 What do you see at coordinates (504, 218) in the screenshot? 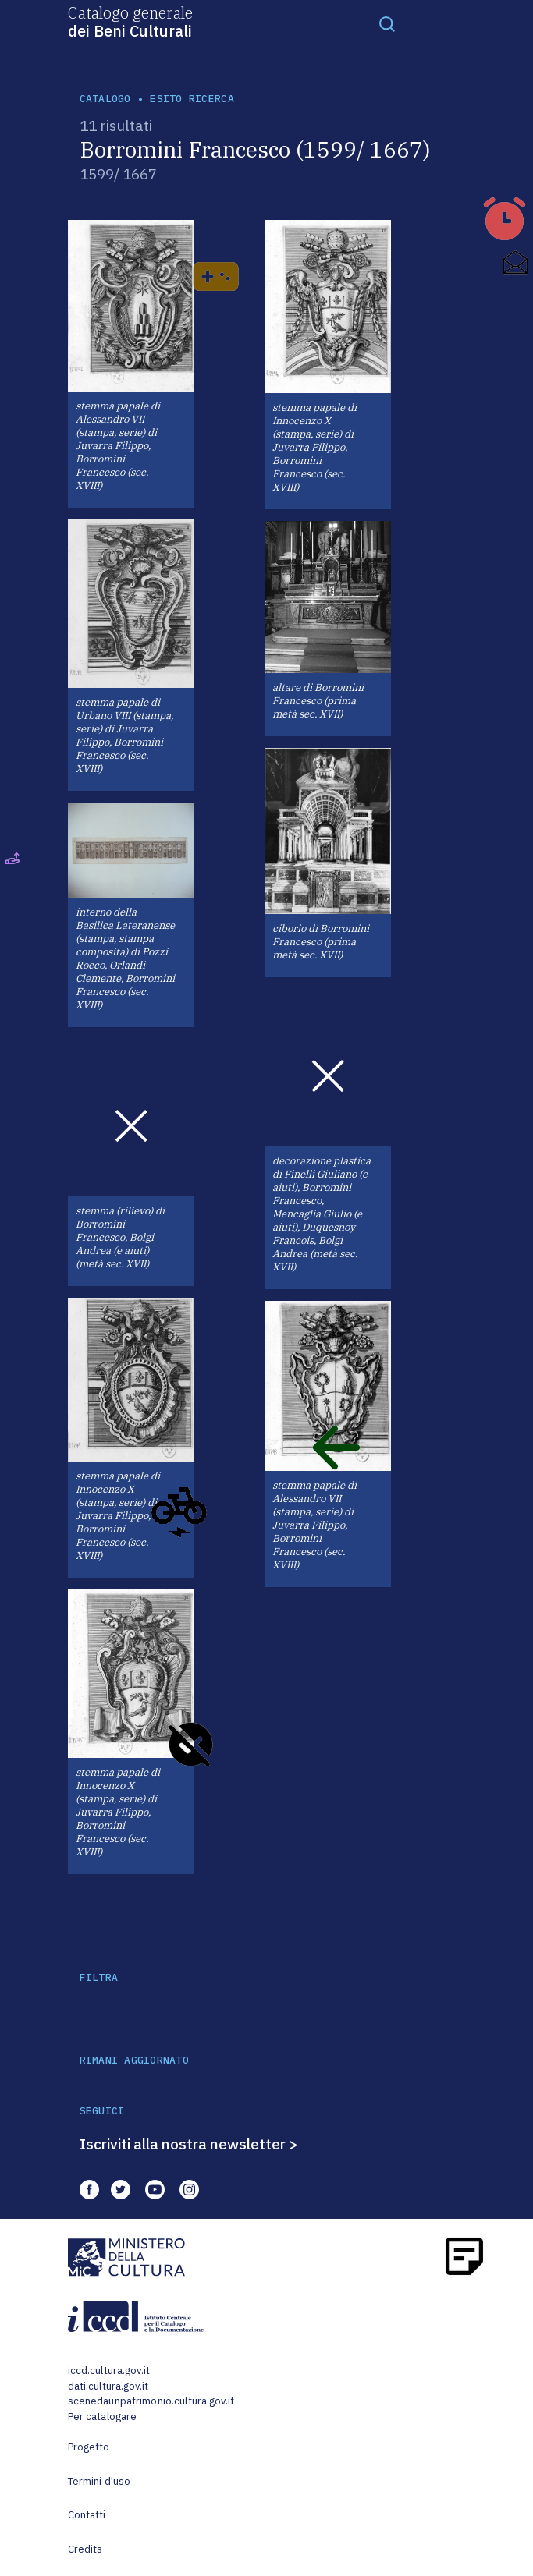
I see `set or manage alarms` at bounding box center [504, 218].